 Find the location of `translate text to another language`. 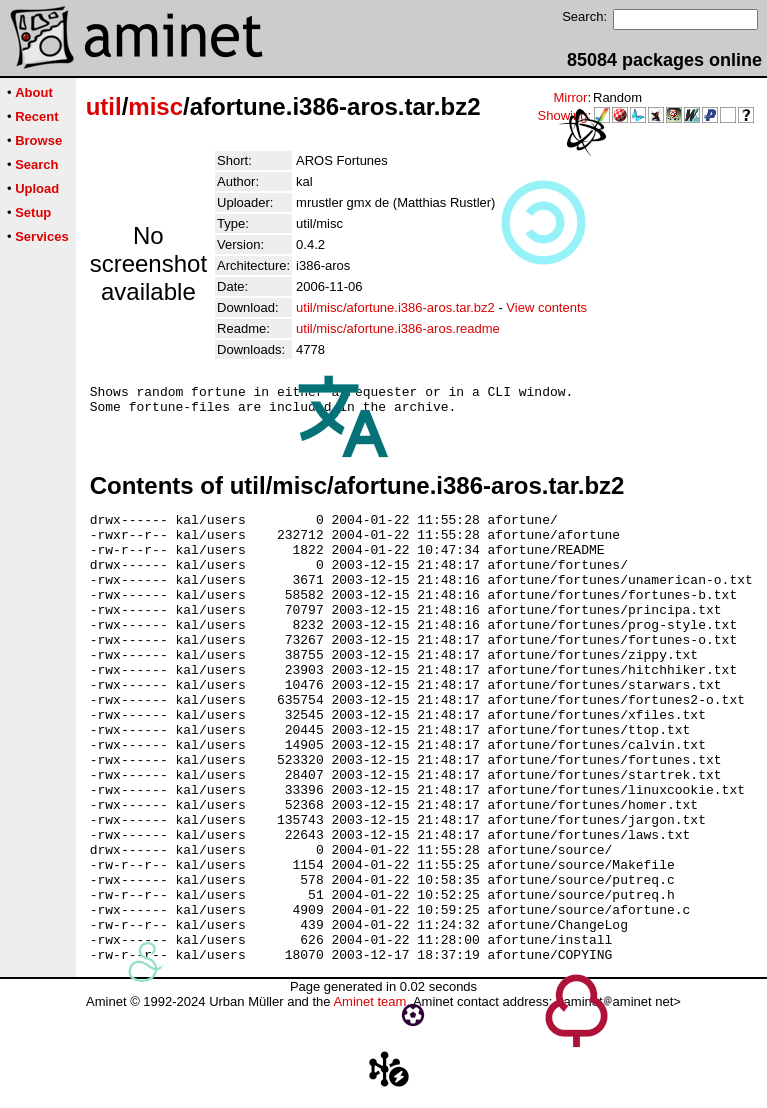

translate text to another language is located at coordinates (341, 418).